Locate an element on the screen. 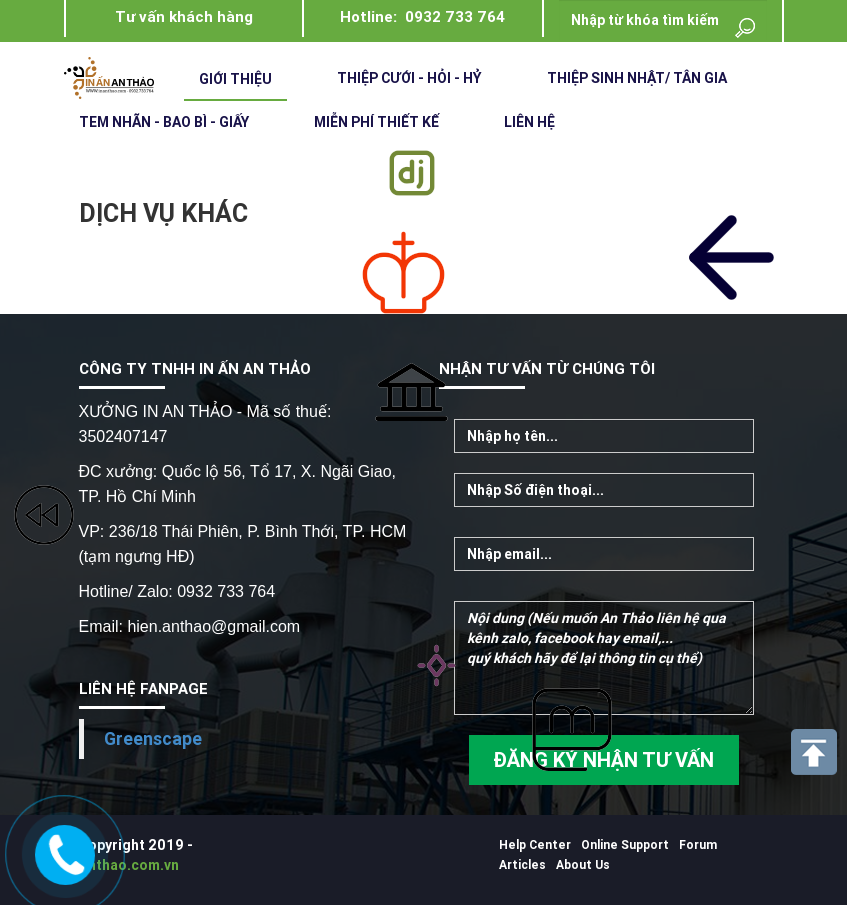 Image resolution: width=847 pixels, height=905 pixels. access banking or financial services is located at coordinates (411, 394).